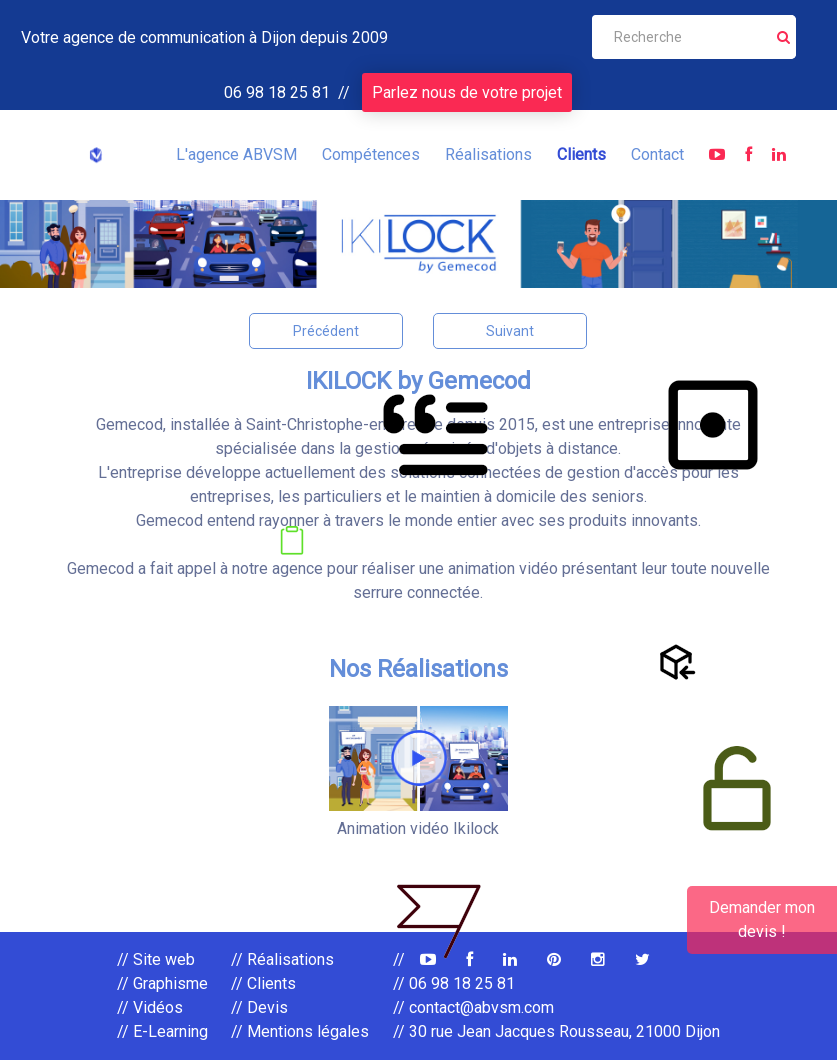  Describe the element at coordinates (435, 433) in the screenshot. I see `insert a blockquote` at that location.